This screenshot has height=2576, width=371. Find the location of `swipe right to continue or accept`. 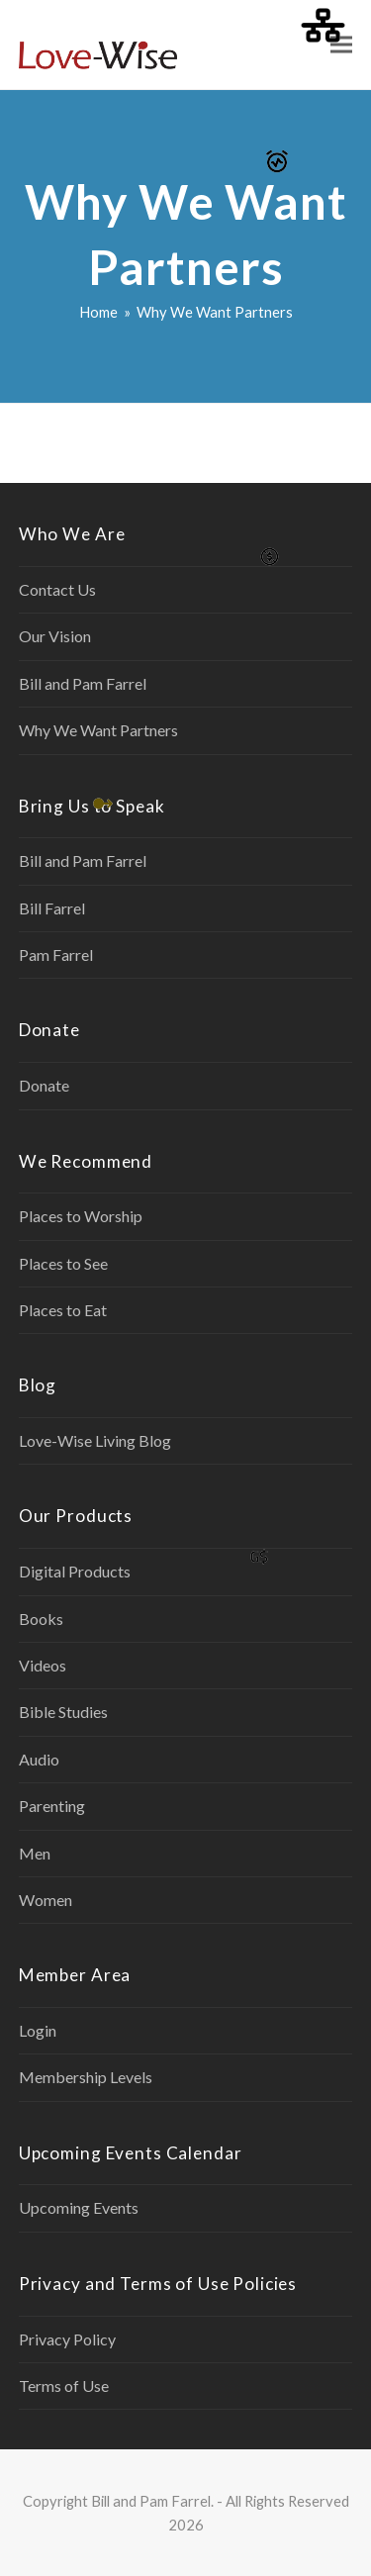

swipe right to continue or accept is located at coordinates (103, 804).